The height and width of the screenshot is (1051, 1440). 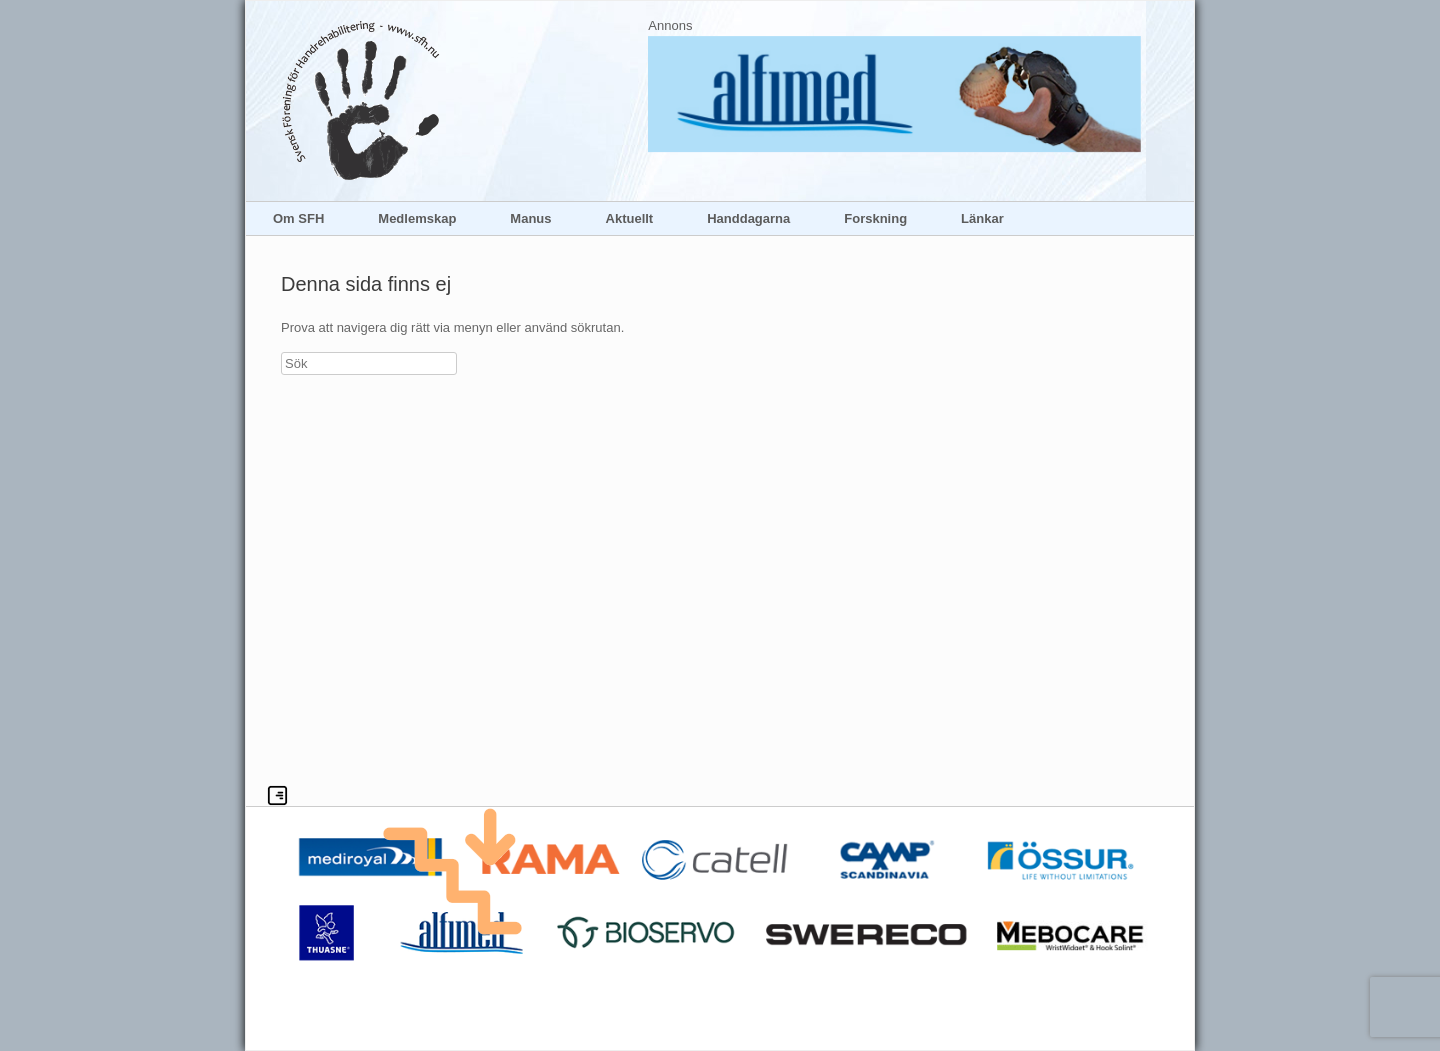 What do you see at coordinates (277, 795) in the screenshot?
I see `align content to the right middle of a container` at bounding box center [277, 795].